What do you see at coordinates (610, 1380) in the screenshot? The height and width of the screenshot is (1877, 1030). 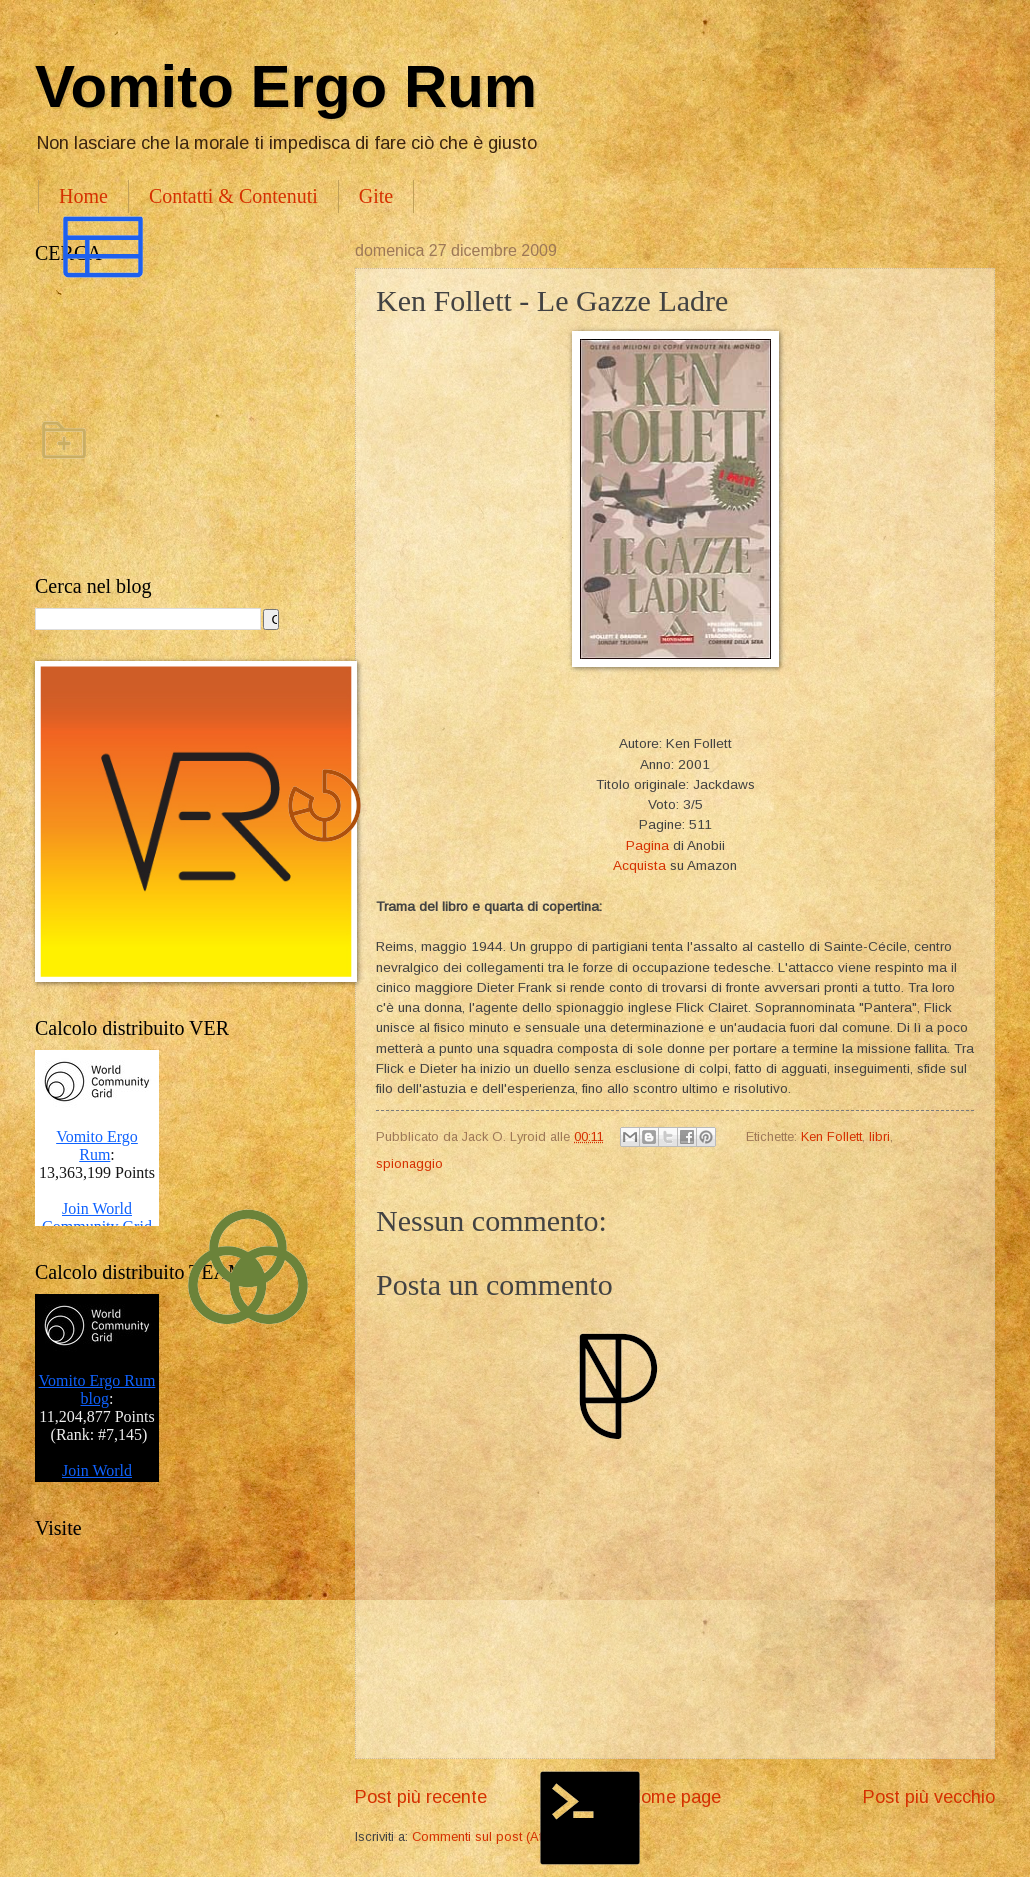 I see `phosphor icons logo` at bounding box center [610, 1380].